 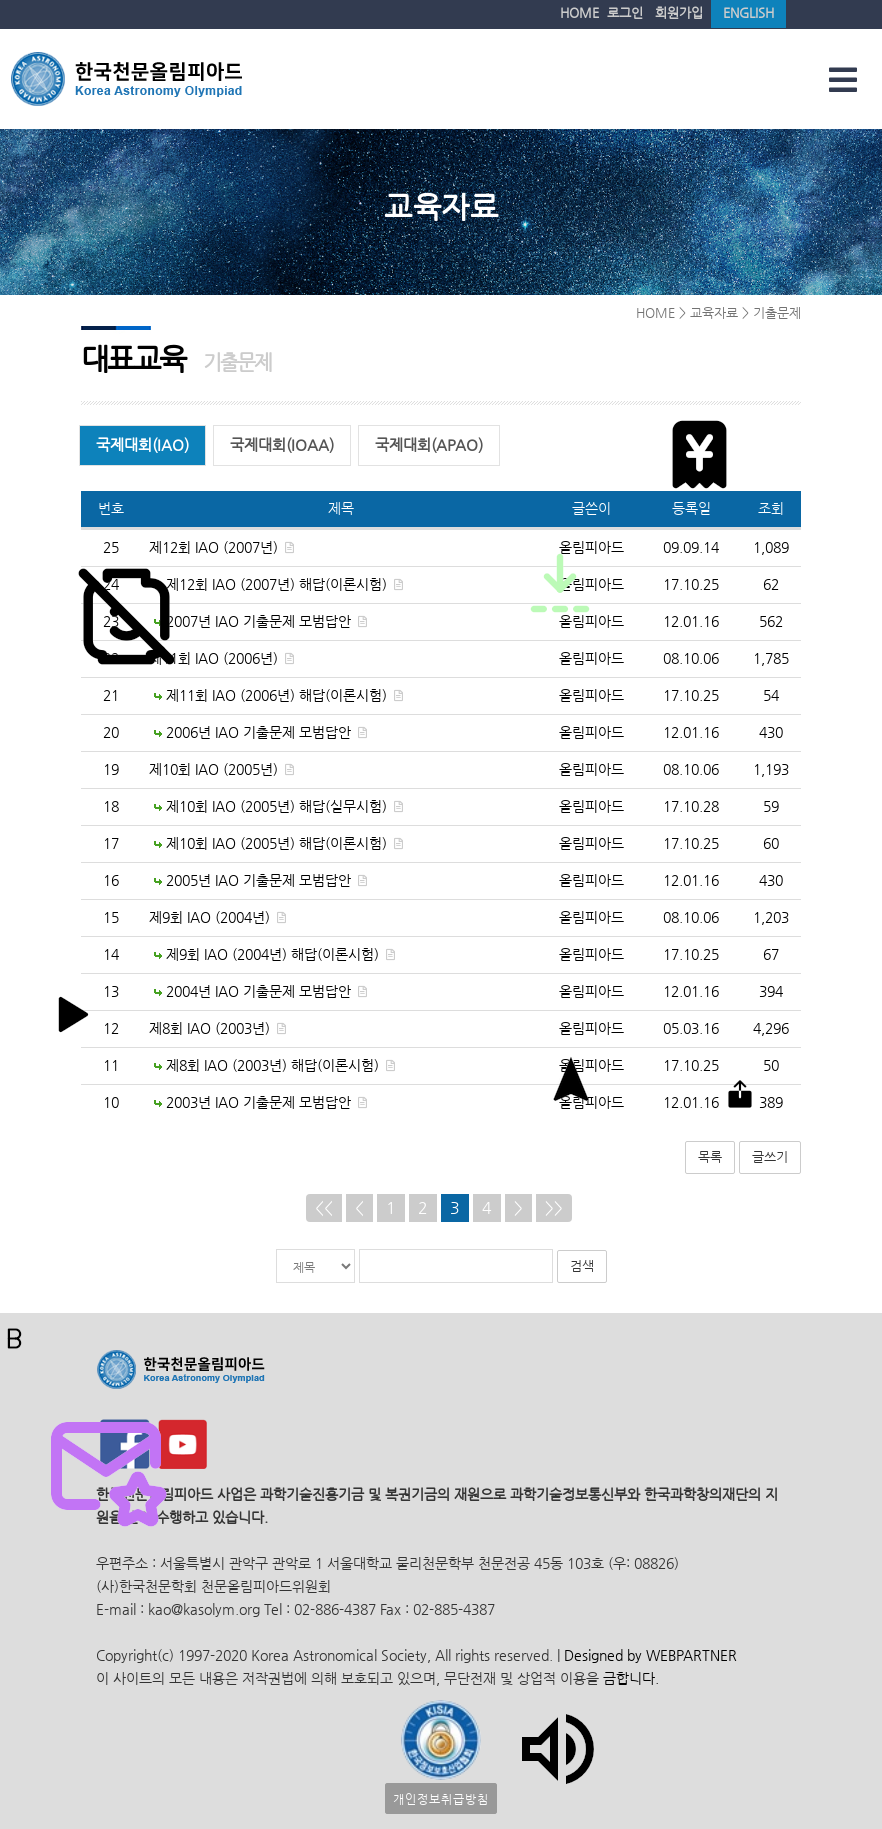 What do you see at coordinates (740, 1095) in the screenshot?
I see `export or upload a file` at bounding box center [740, 1095].